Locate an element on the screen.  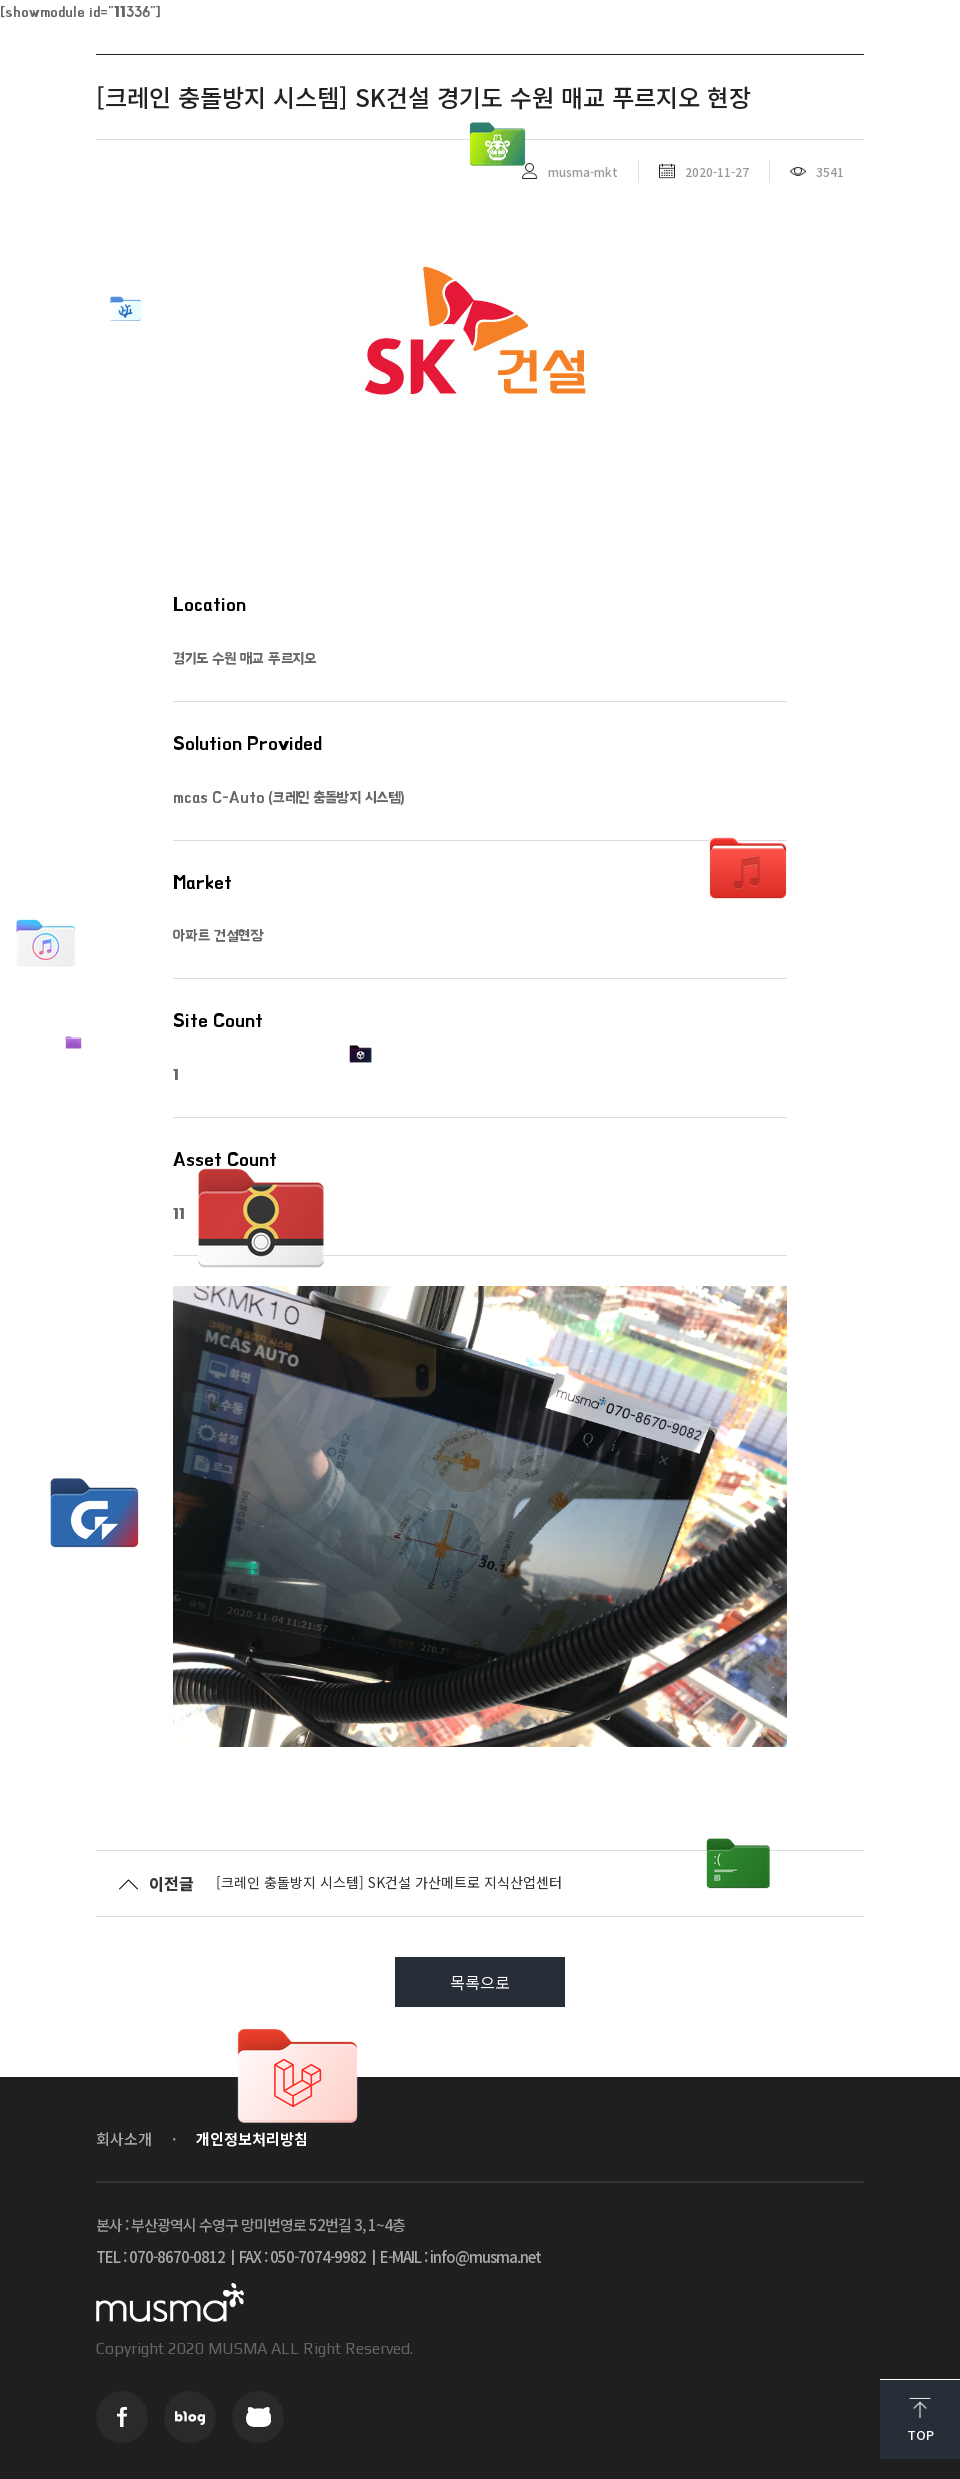
folder containing VSCodium projects or files is located at coordinates (125, 309).